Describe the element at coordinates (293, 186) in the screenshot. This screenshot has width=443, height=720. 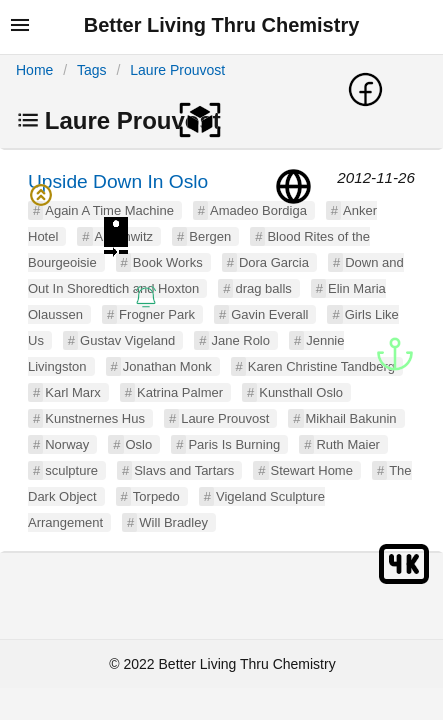
I see `access website or browse the internet` at that location.